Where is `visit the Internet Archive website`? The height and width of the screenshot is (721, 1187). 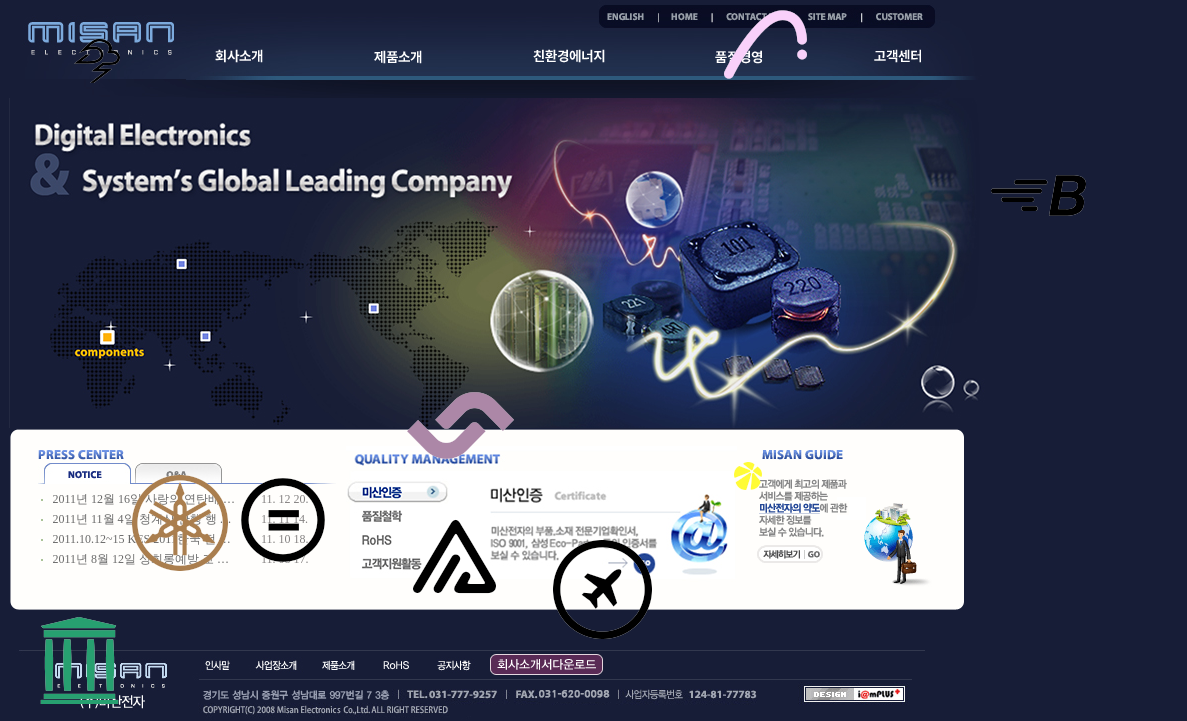 visit the Internet Archive website is located at coordinates (79, 660).